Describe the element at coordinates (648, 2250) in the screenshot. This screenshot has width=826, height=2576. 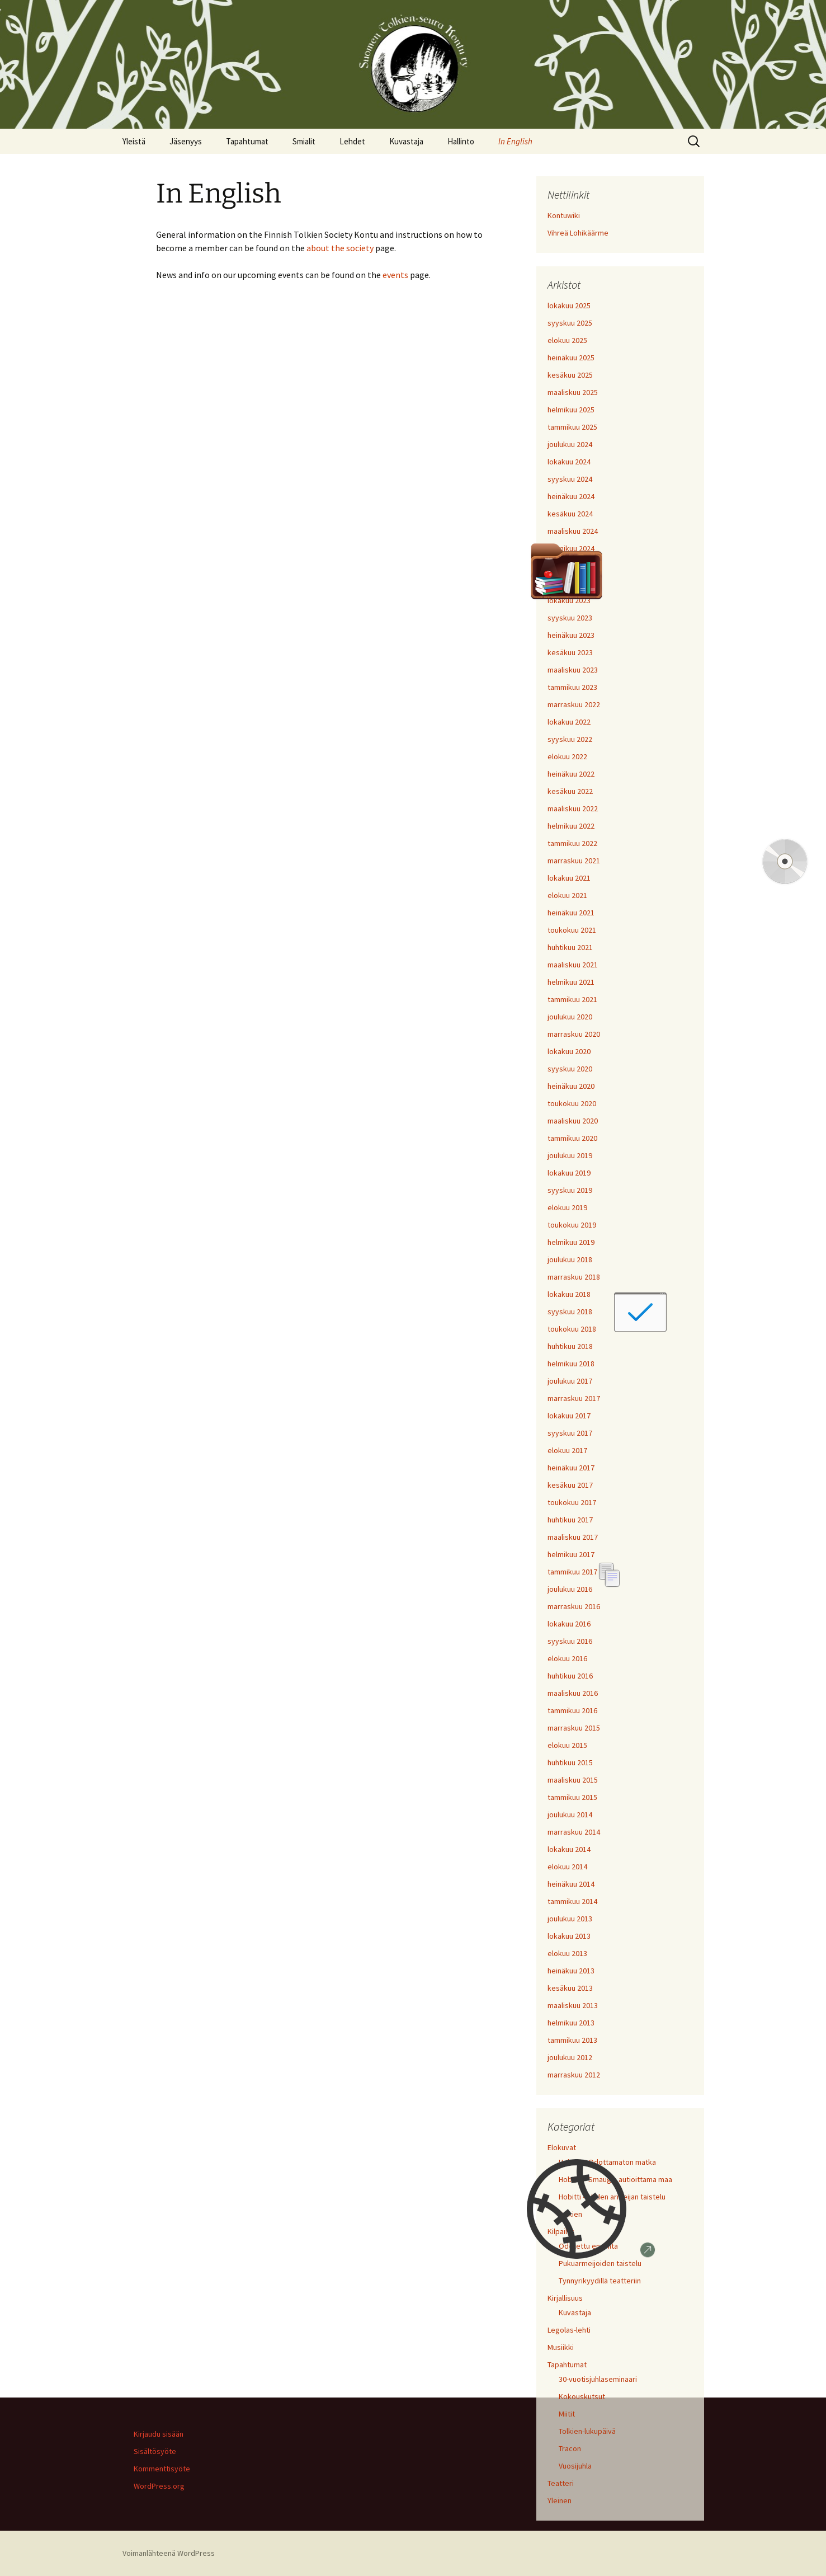
I see `indicates a symbolic link or shortcut to another file` at that location.